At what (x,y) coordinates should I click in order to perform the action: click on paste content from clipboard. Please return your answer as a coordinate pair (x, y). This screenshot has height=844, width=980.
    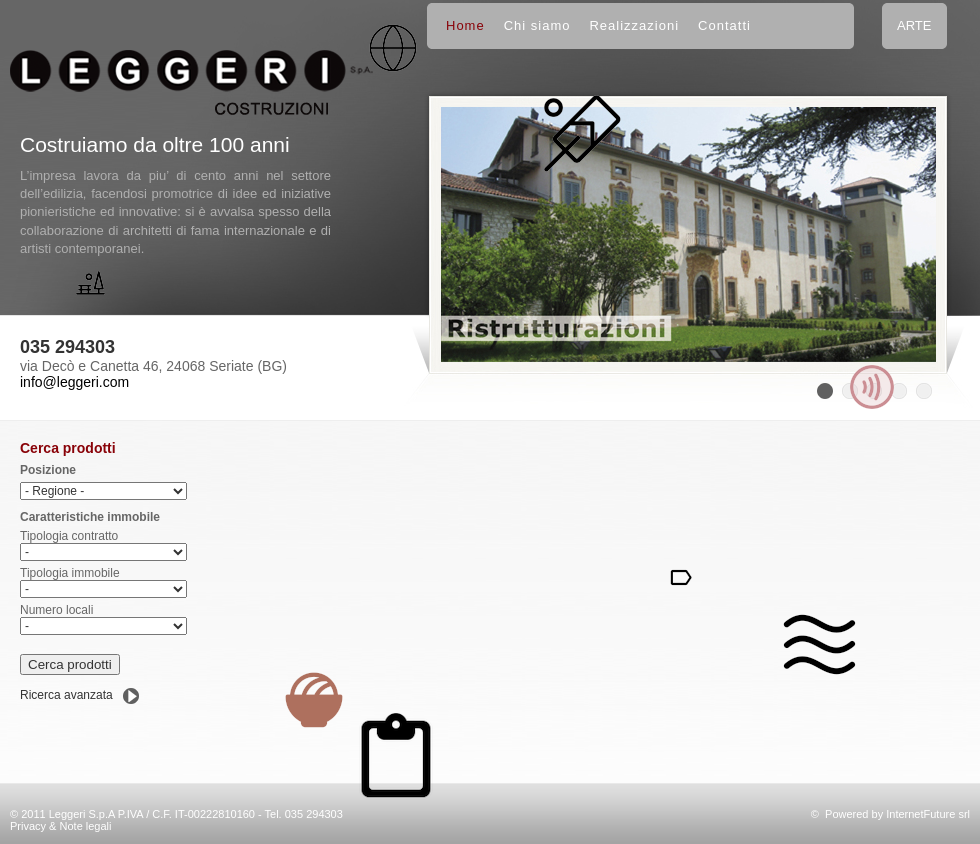
    Looking at the image, I should click on (396, 759).